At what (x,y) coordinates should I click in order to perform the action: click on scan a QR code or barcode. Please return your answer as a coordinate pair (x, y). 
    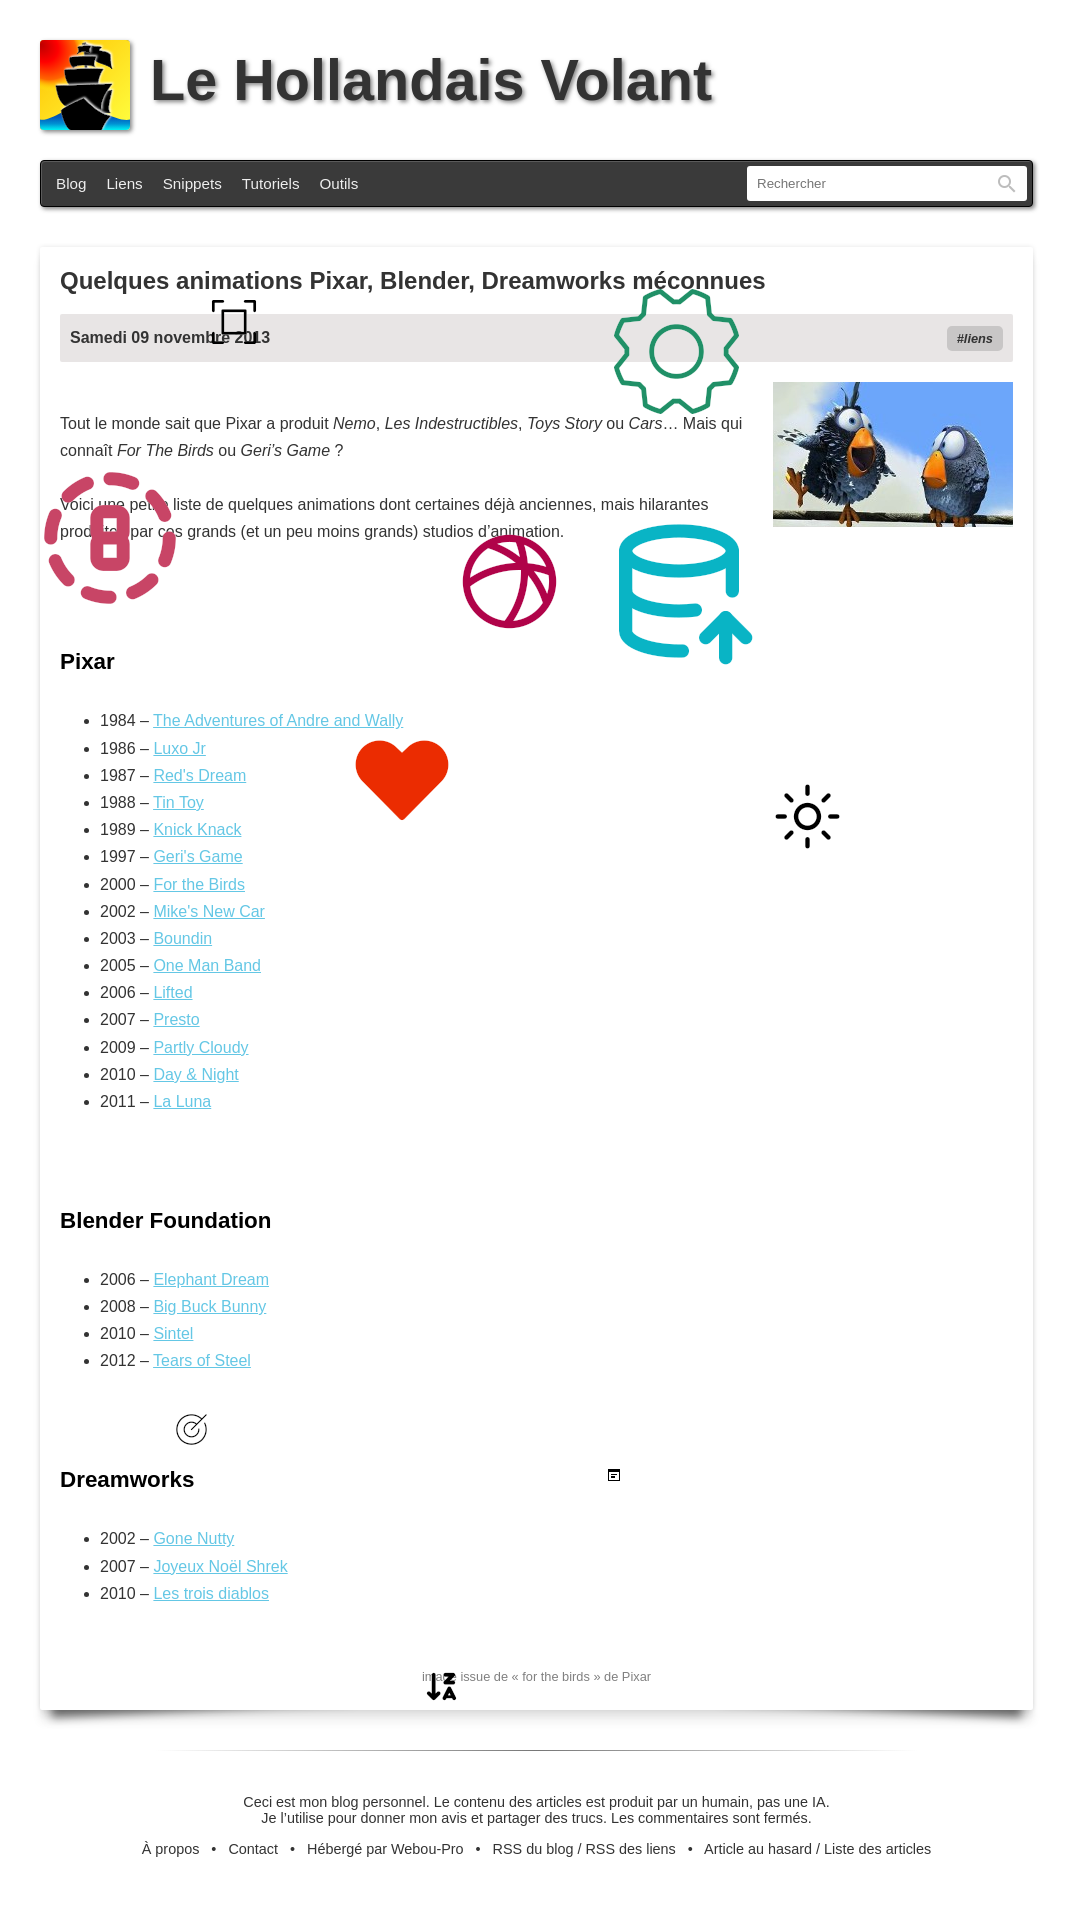
    Looking at the image, I should click on (234, 322).